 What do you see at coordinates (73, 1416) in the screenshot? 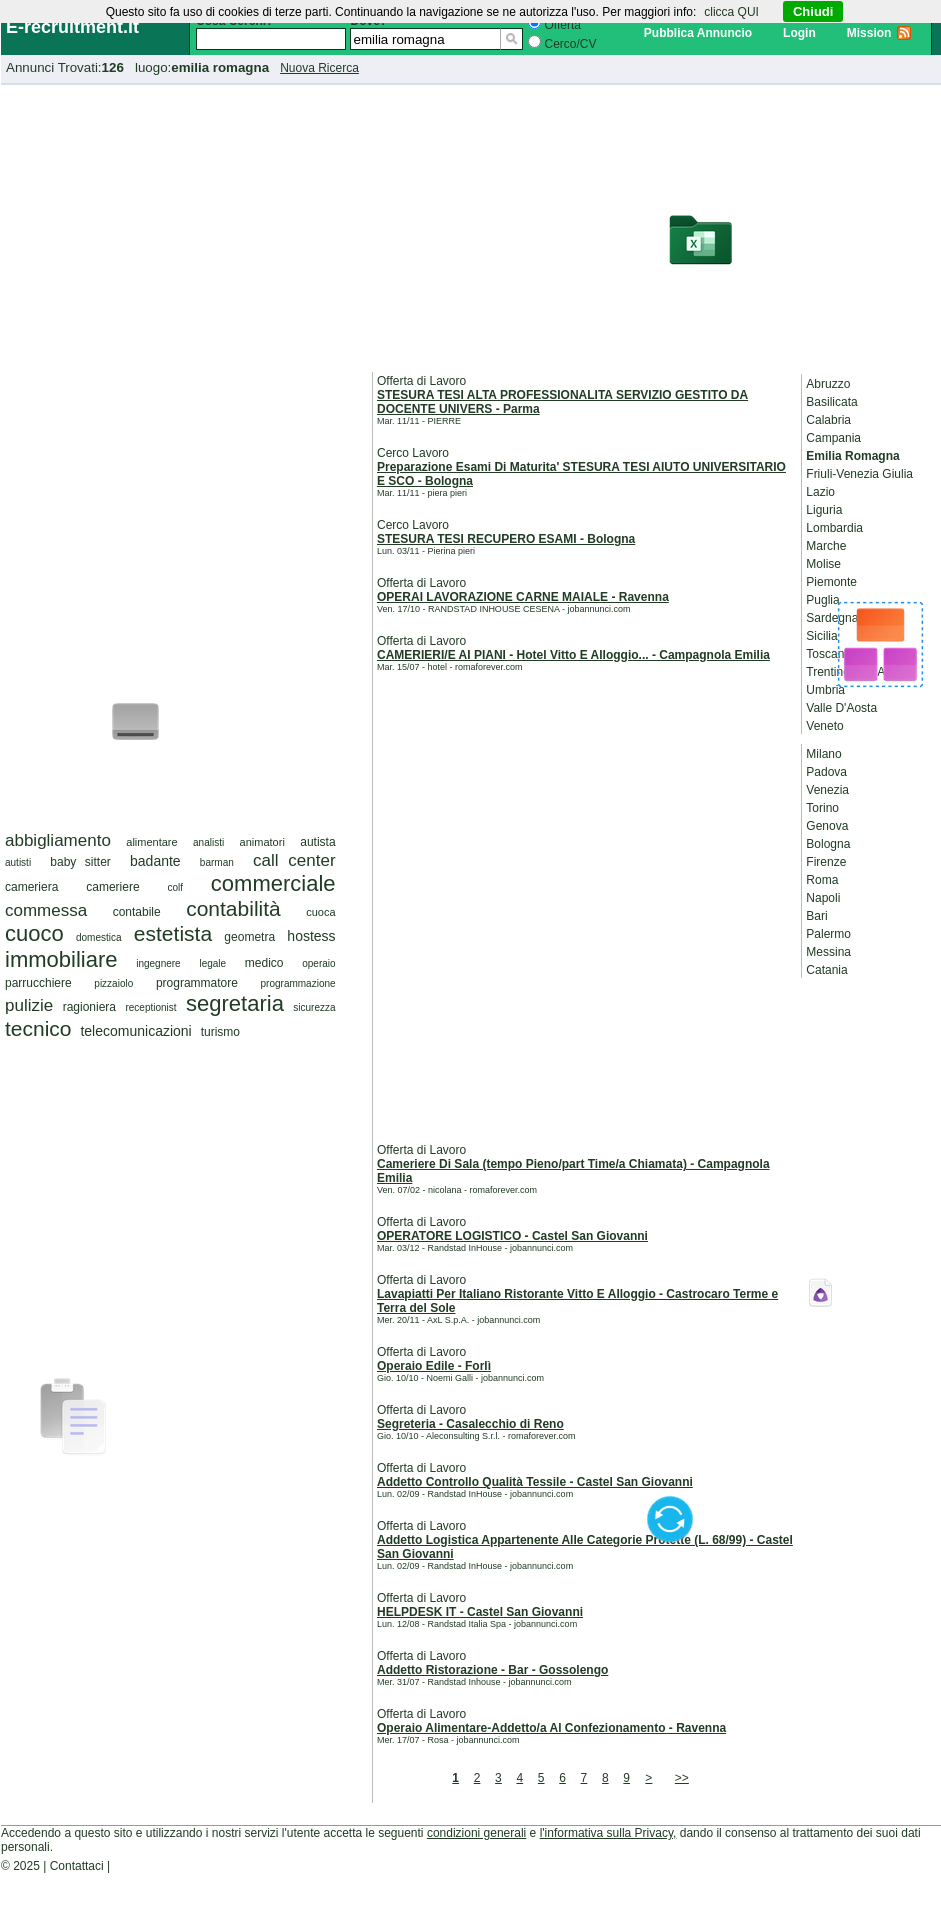
I see `paste content from clipboard` at bounding box center [73, 1416].